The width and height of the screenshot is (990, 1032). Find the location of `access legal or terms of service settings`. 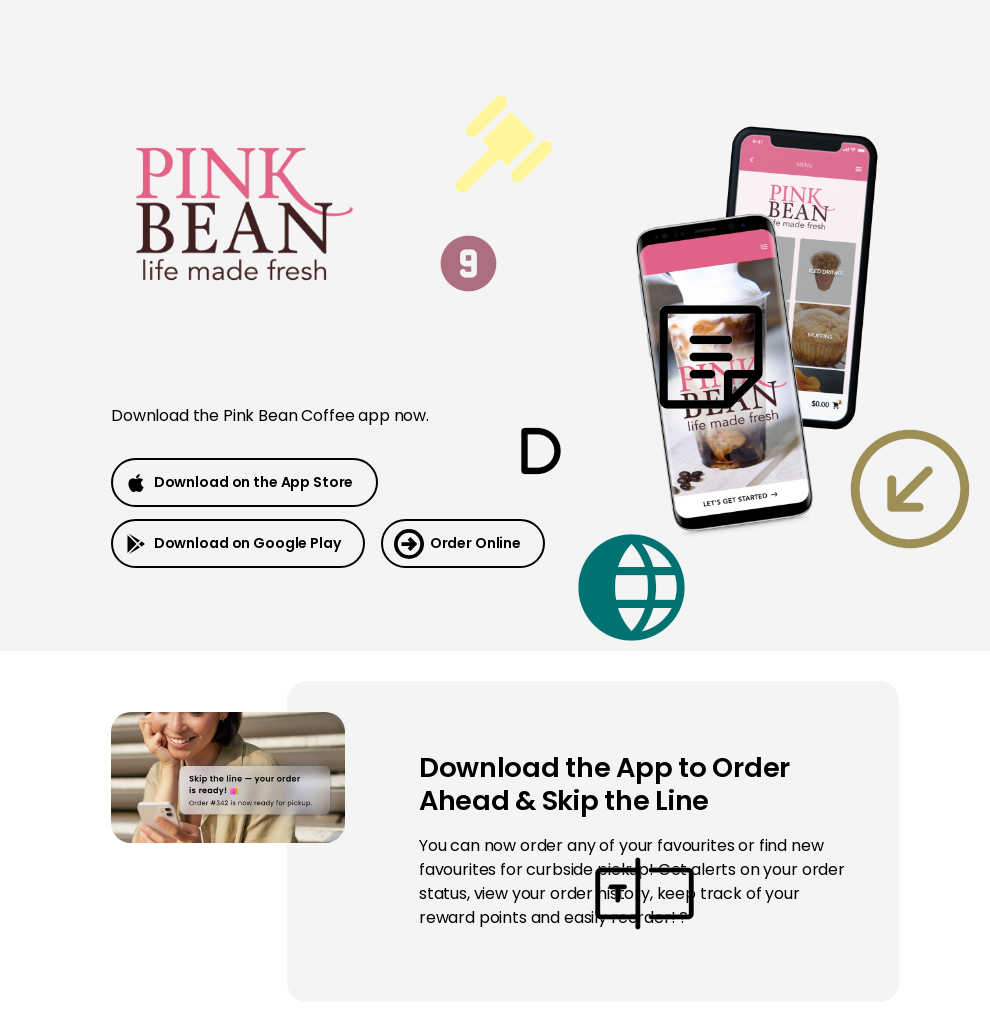

access legal or terms of service settings is located at coordinates (500, 147).